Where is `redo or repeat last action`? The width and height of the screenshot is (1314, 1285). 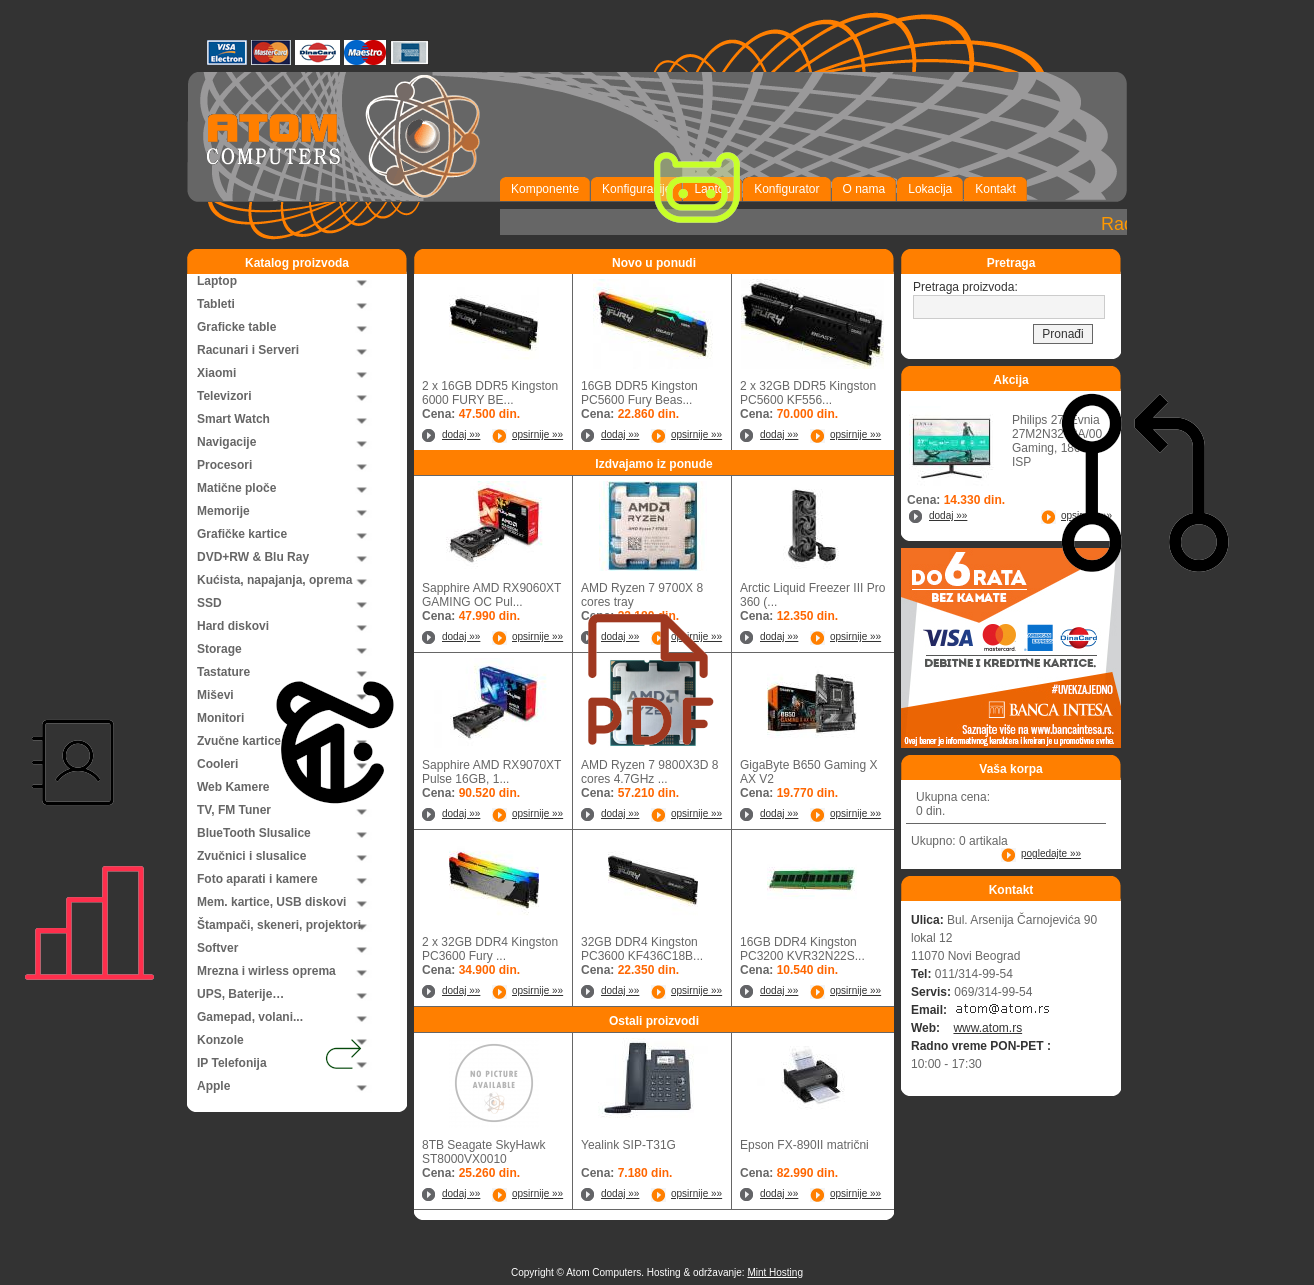 redo or repeat last action is located at coordinates (343, 1055).